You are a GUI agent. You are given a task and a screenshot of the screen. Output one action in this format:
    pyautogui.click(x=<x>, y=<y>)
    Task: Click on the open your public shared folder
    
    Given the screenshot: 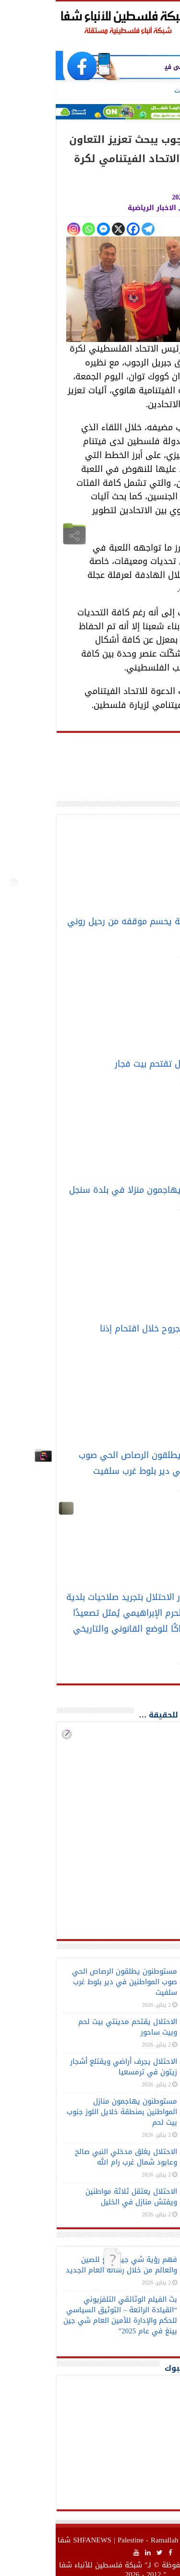 What is the action you would take?
    pyautogui.click(x=74, y=534)
    